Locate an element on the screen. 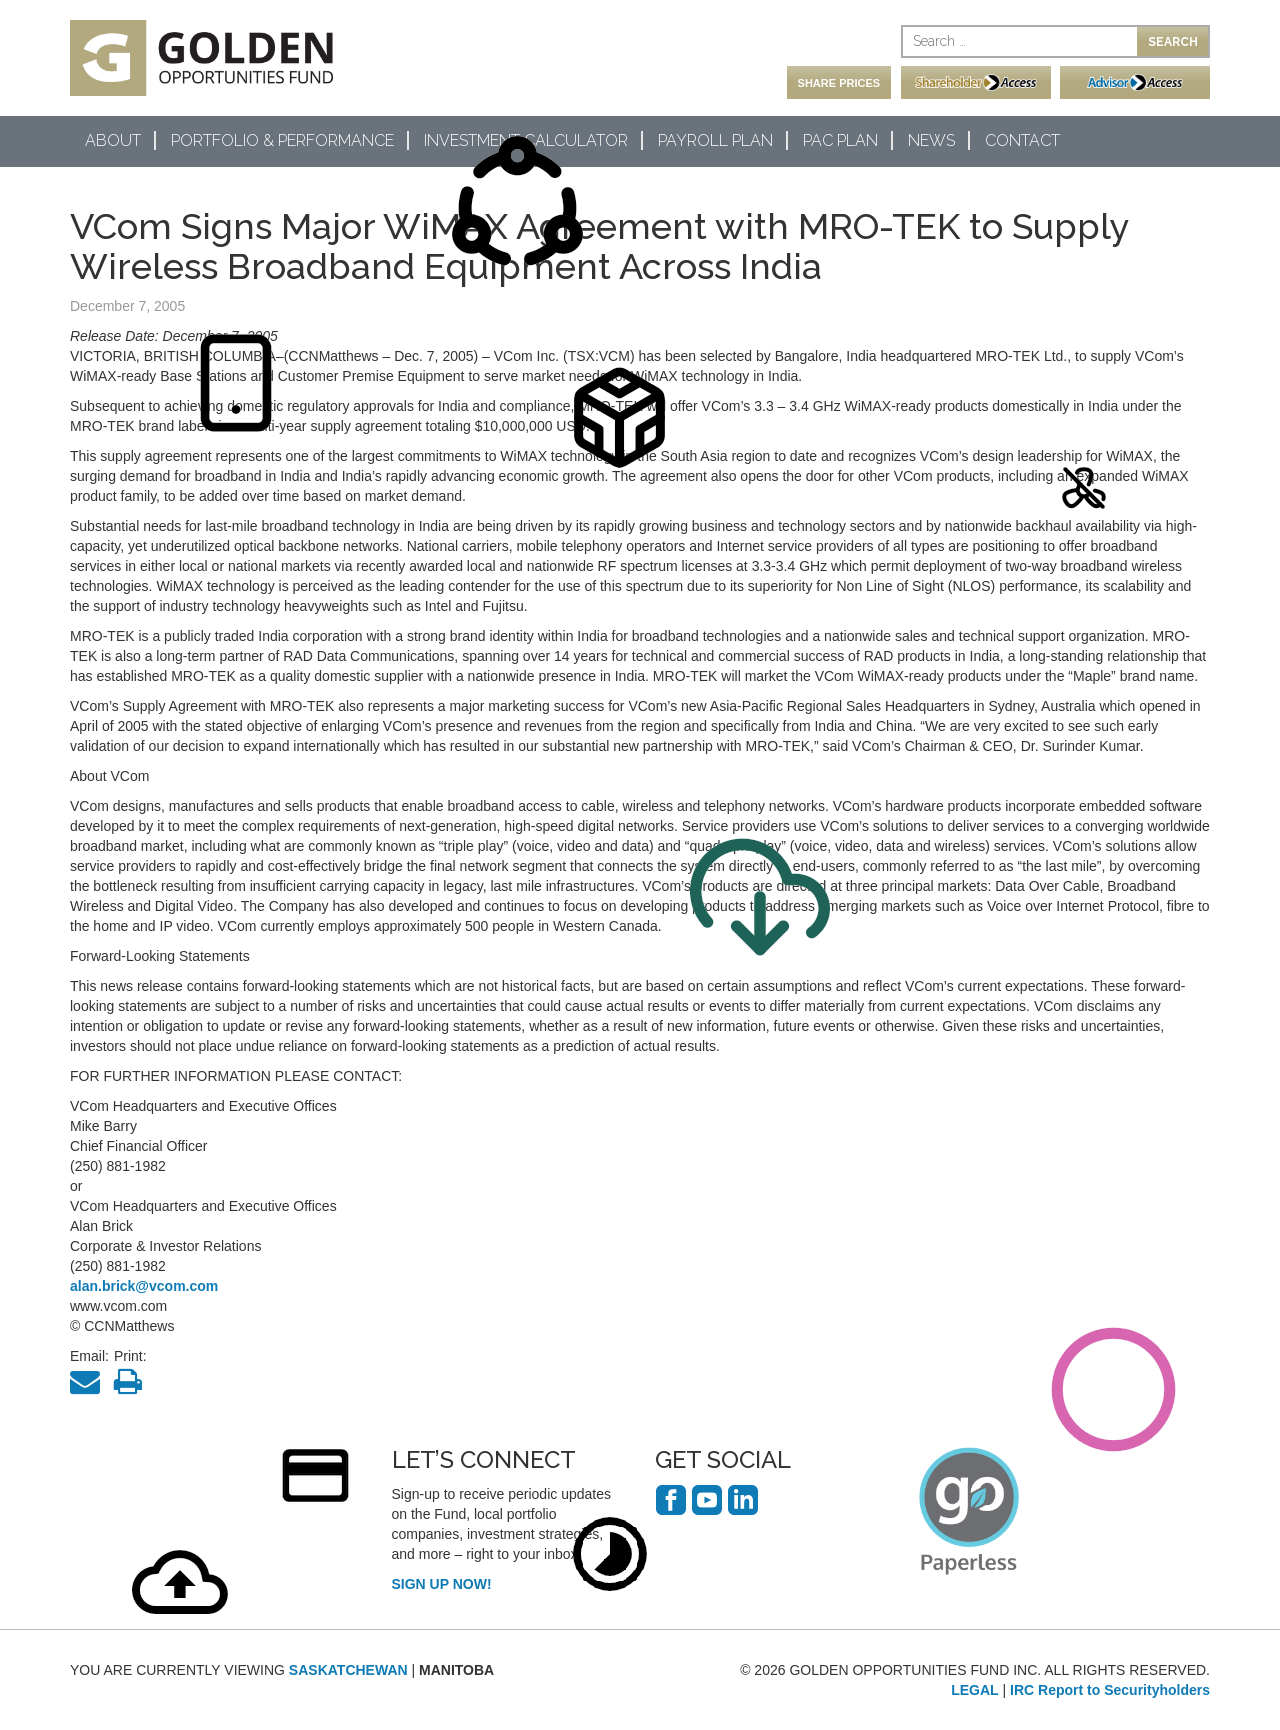 This screenshot has width=1280, height=1730. access timelapse camera mode is located at coordinates (610, 1554).